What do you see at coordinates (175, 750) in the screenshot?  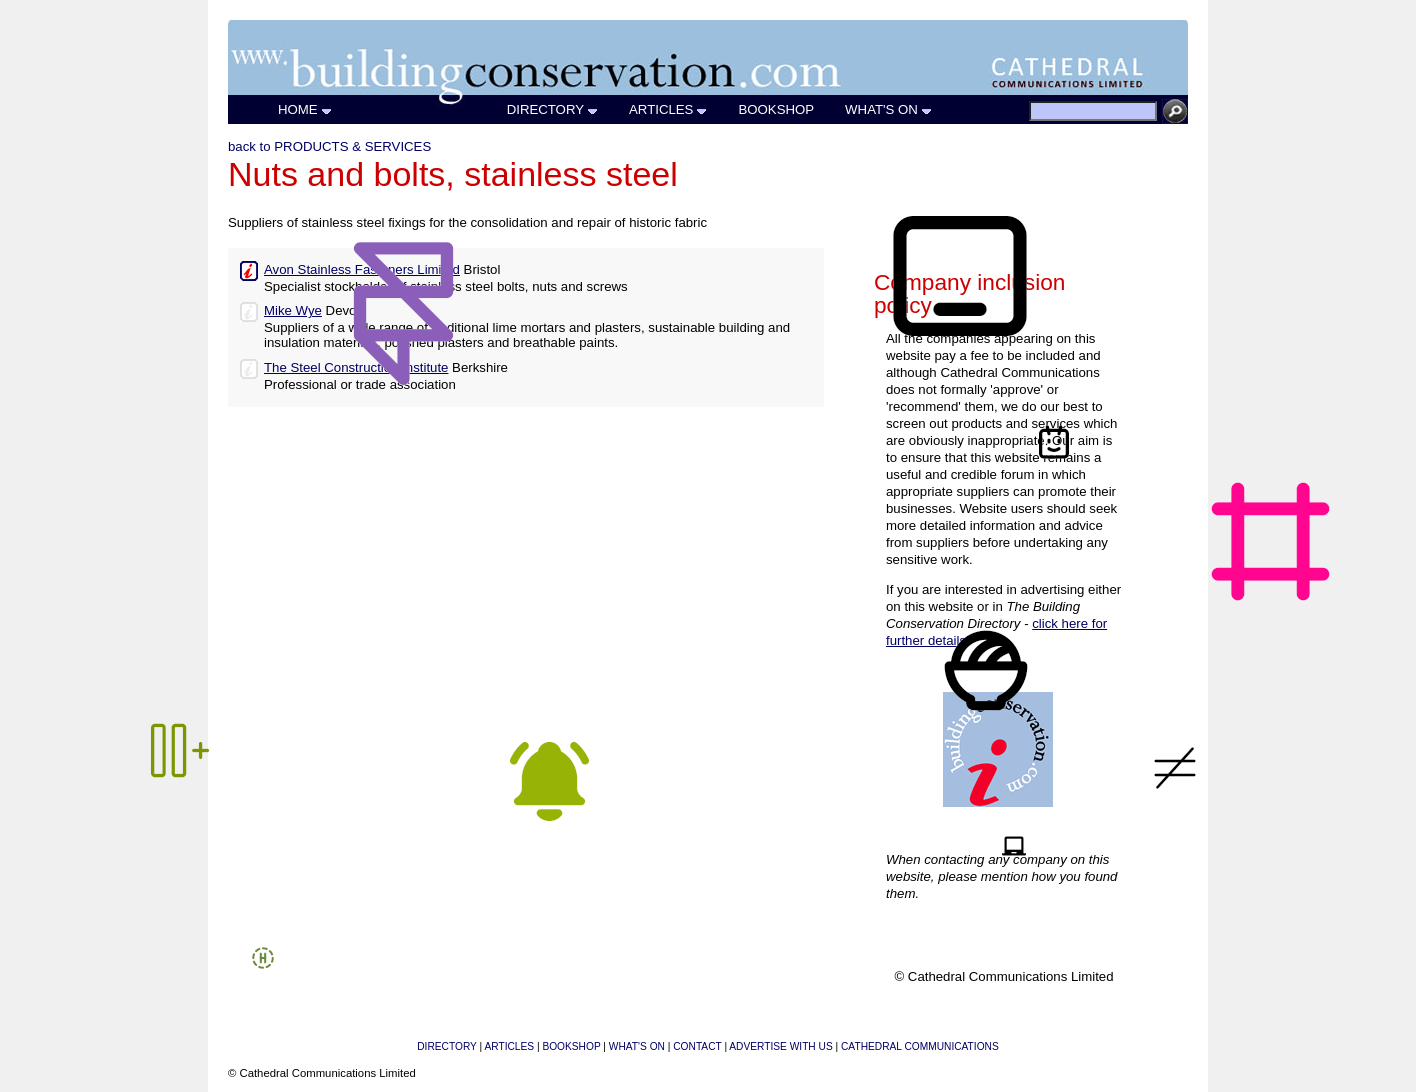 I see `add a new column to the right` at bounding box center [175, 750].